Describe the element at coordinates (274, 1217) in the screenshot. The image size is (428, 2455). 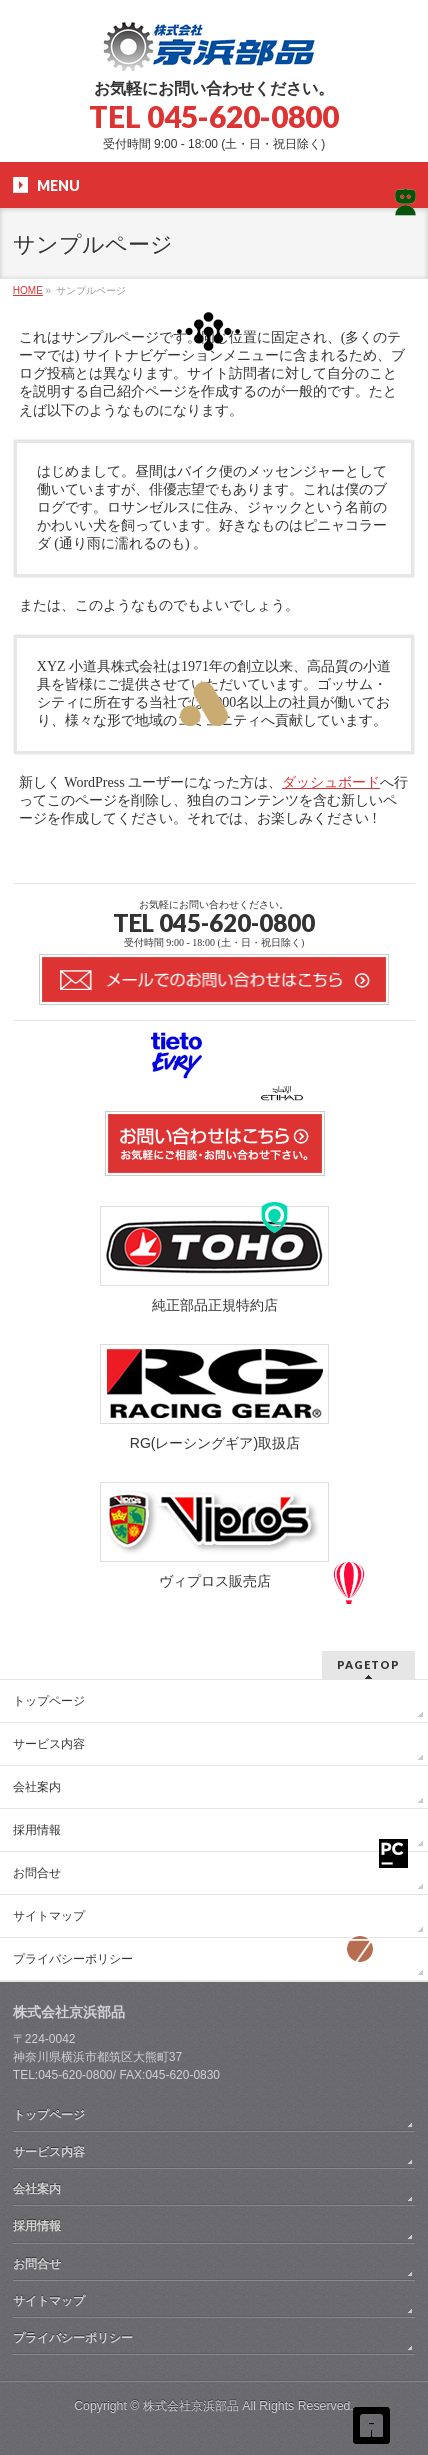
I see `Qualys security platform logo` at that location.